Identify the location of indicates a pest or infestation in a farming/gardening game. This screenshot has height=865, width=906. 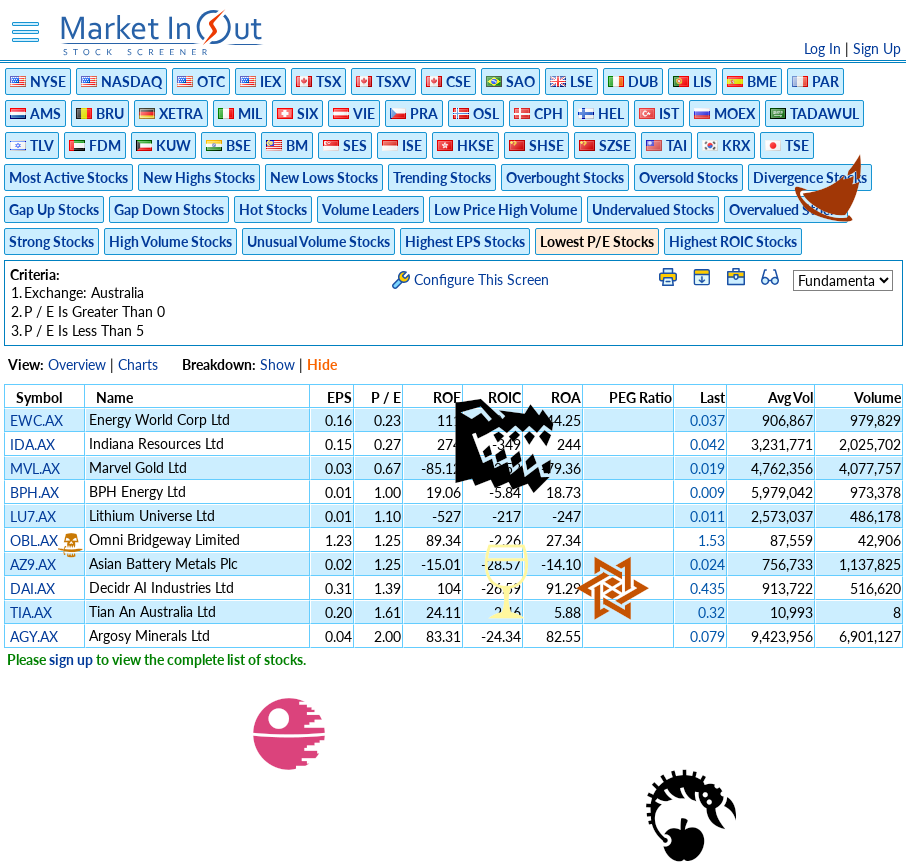
(690, 815).